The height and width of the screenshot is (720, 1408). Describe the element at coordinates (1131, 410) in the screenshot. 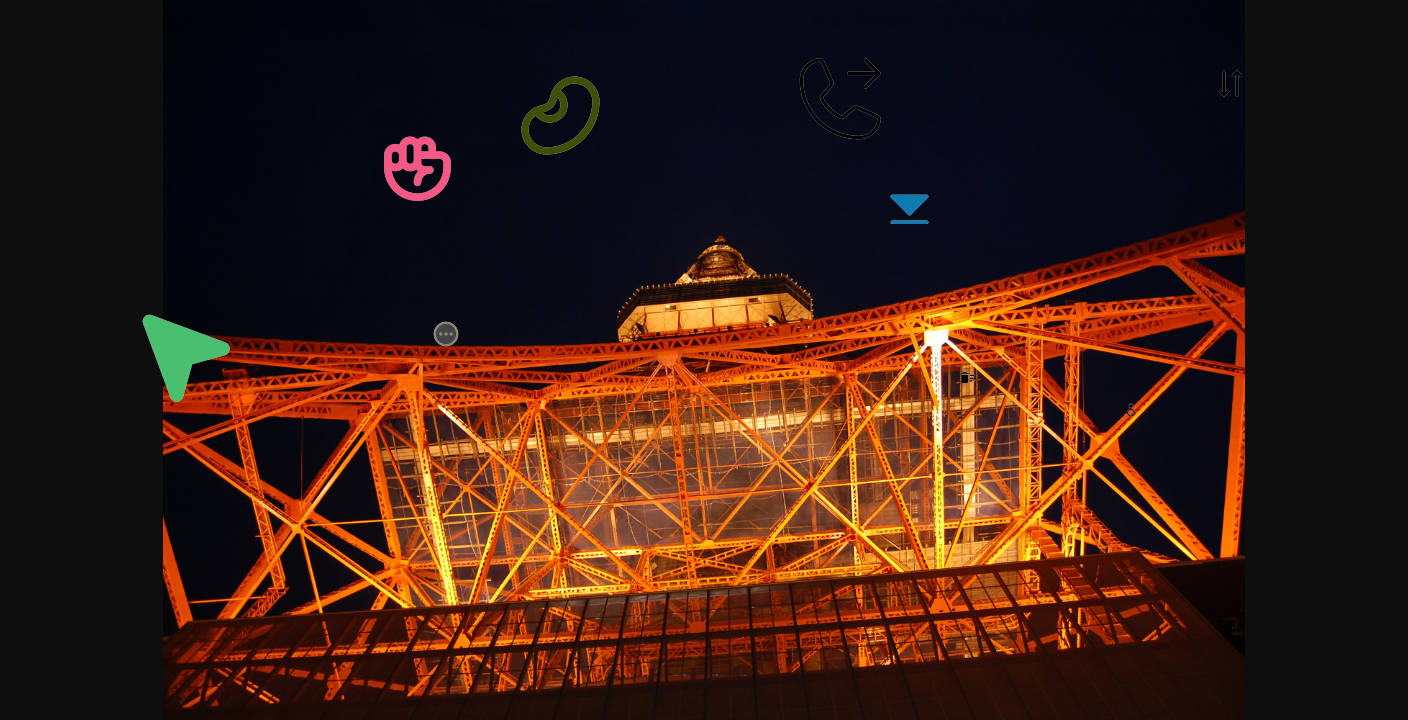

I see `select genderqueer as gender identity` at that location.